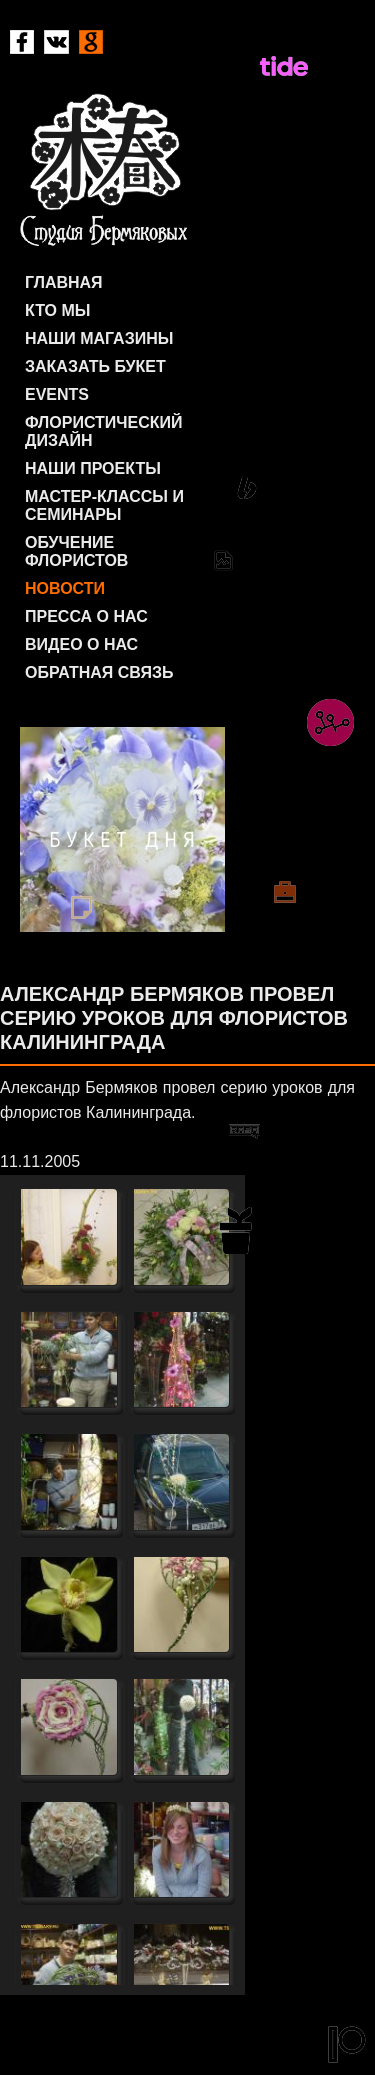 Image resolution: width=375 pixels, height=2075 pixels. What do you see at coordinates (235, 1230) in the screenshot?
I see `open the Kueski app` at bounding box center [235, 1230].